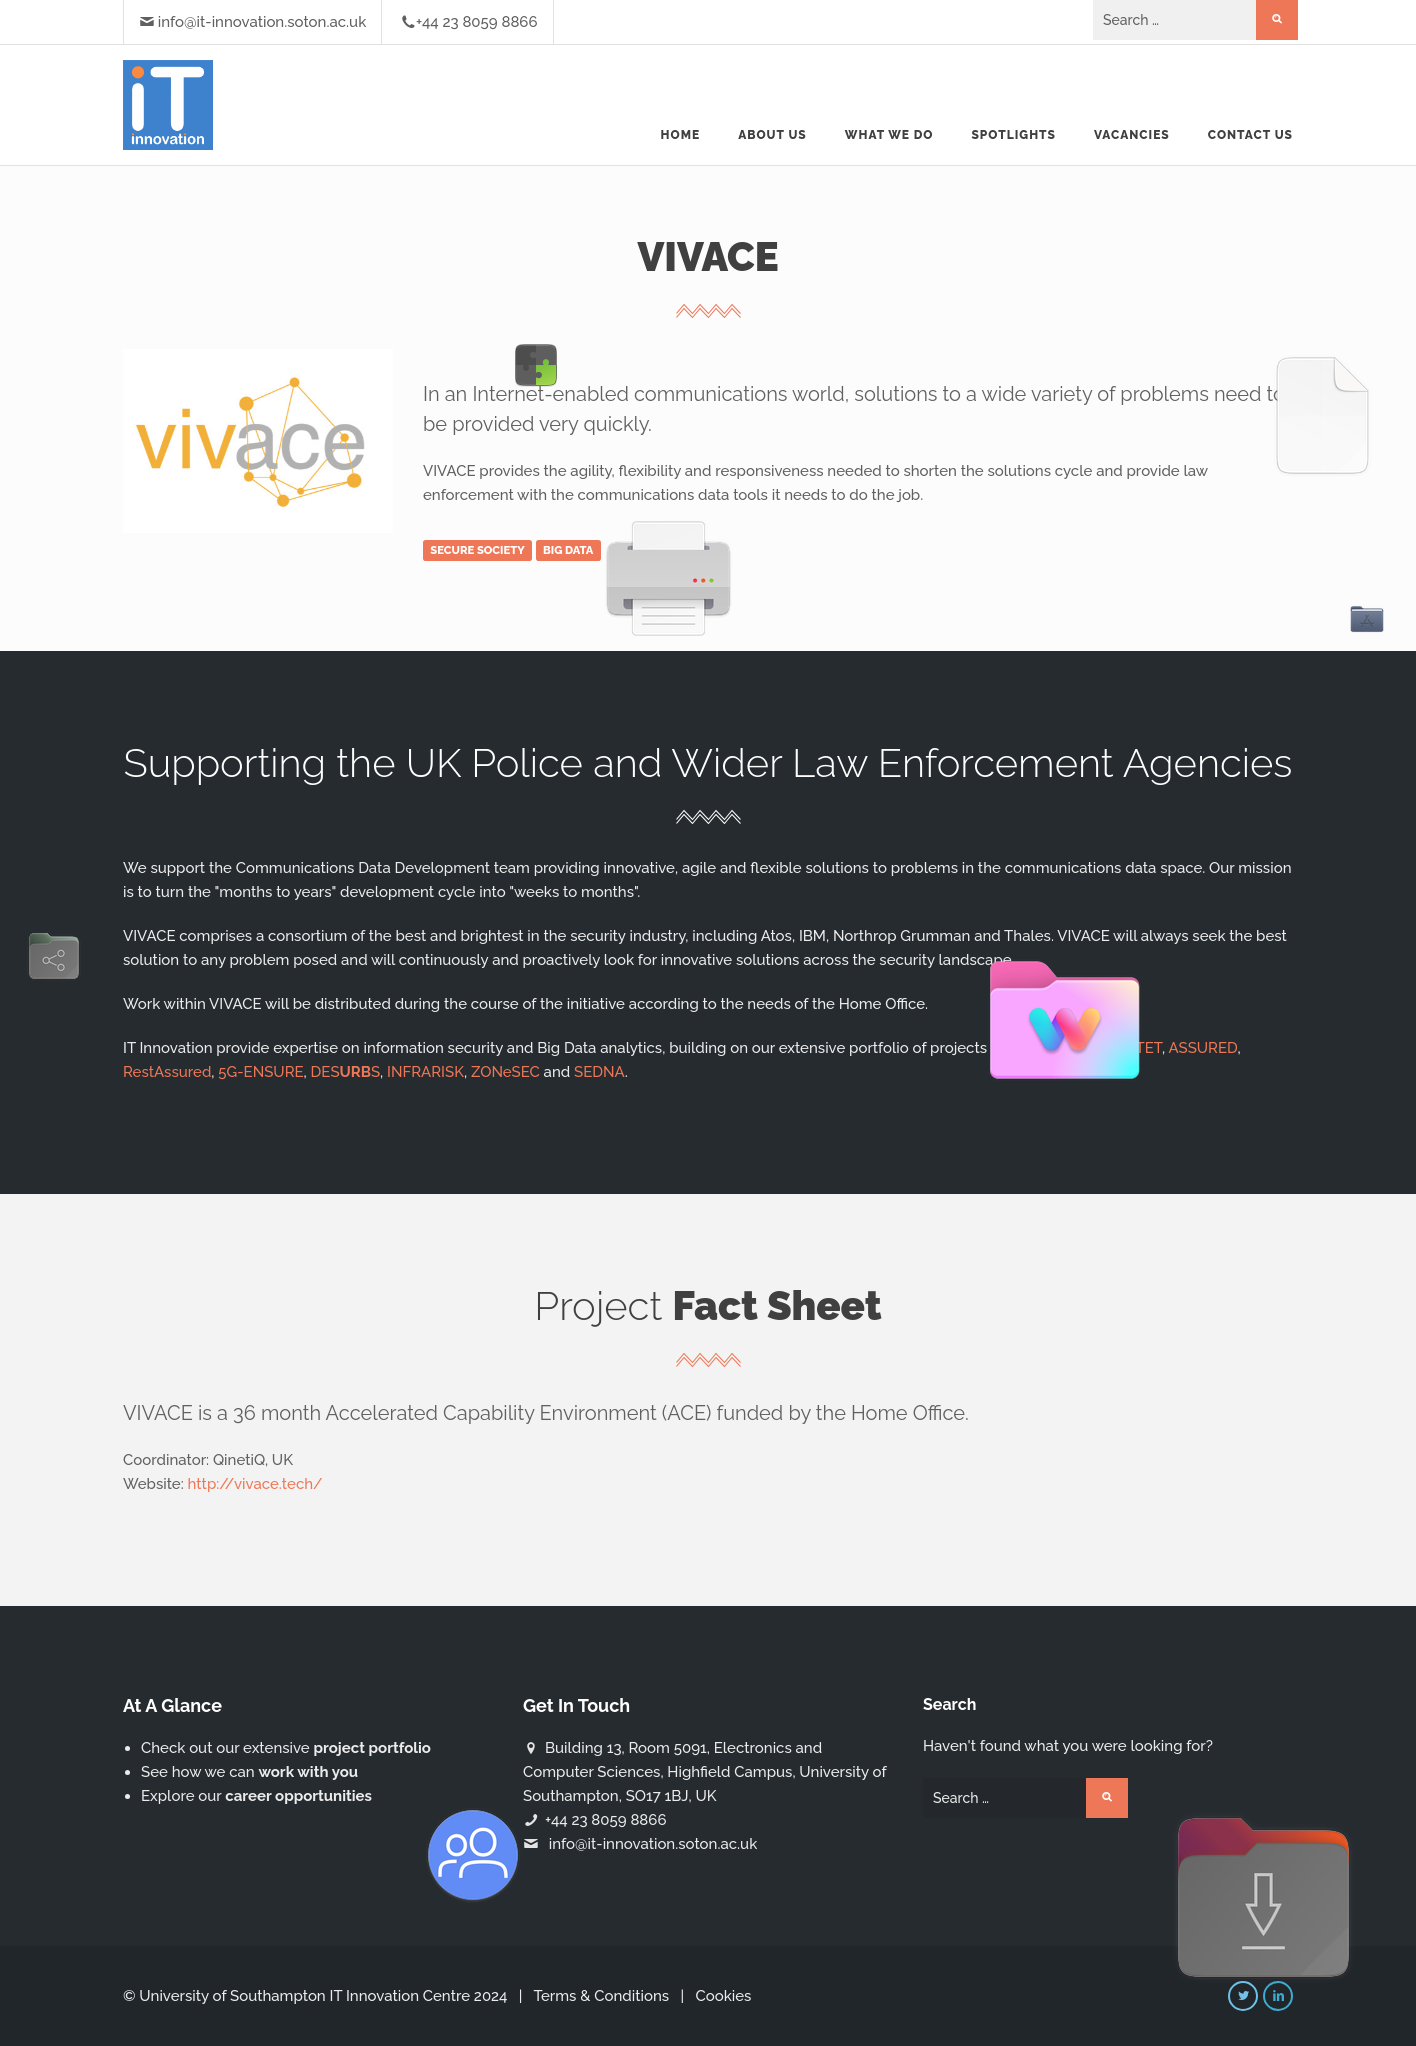 This screenshot has height=2046, width=1416. I want to click on open your downloads folder, so click(1263, 1897).